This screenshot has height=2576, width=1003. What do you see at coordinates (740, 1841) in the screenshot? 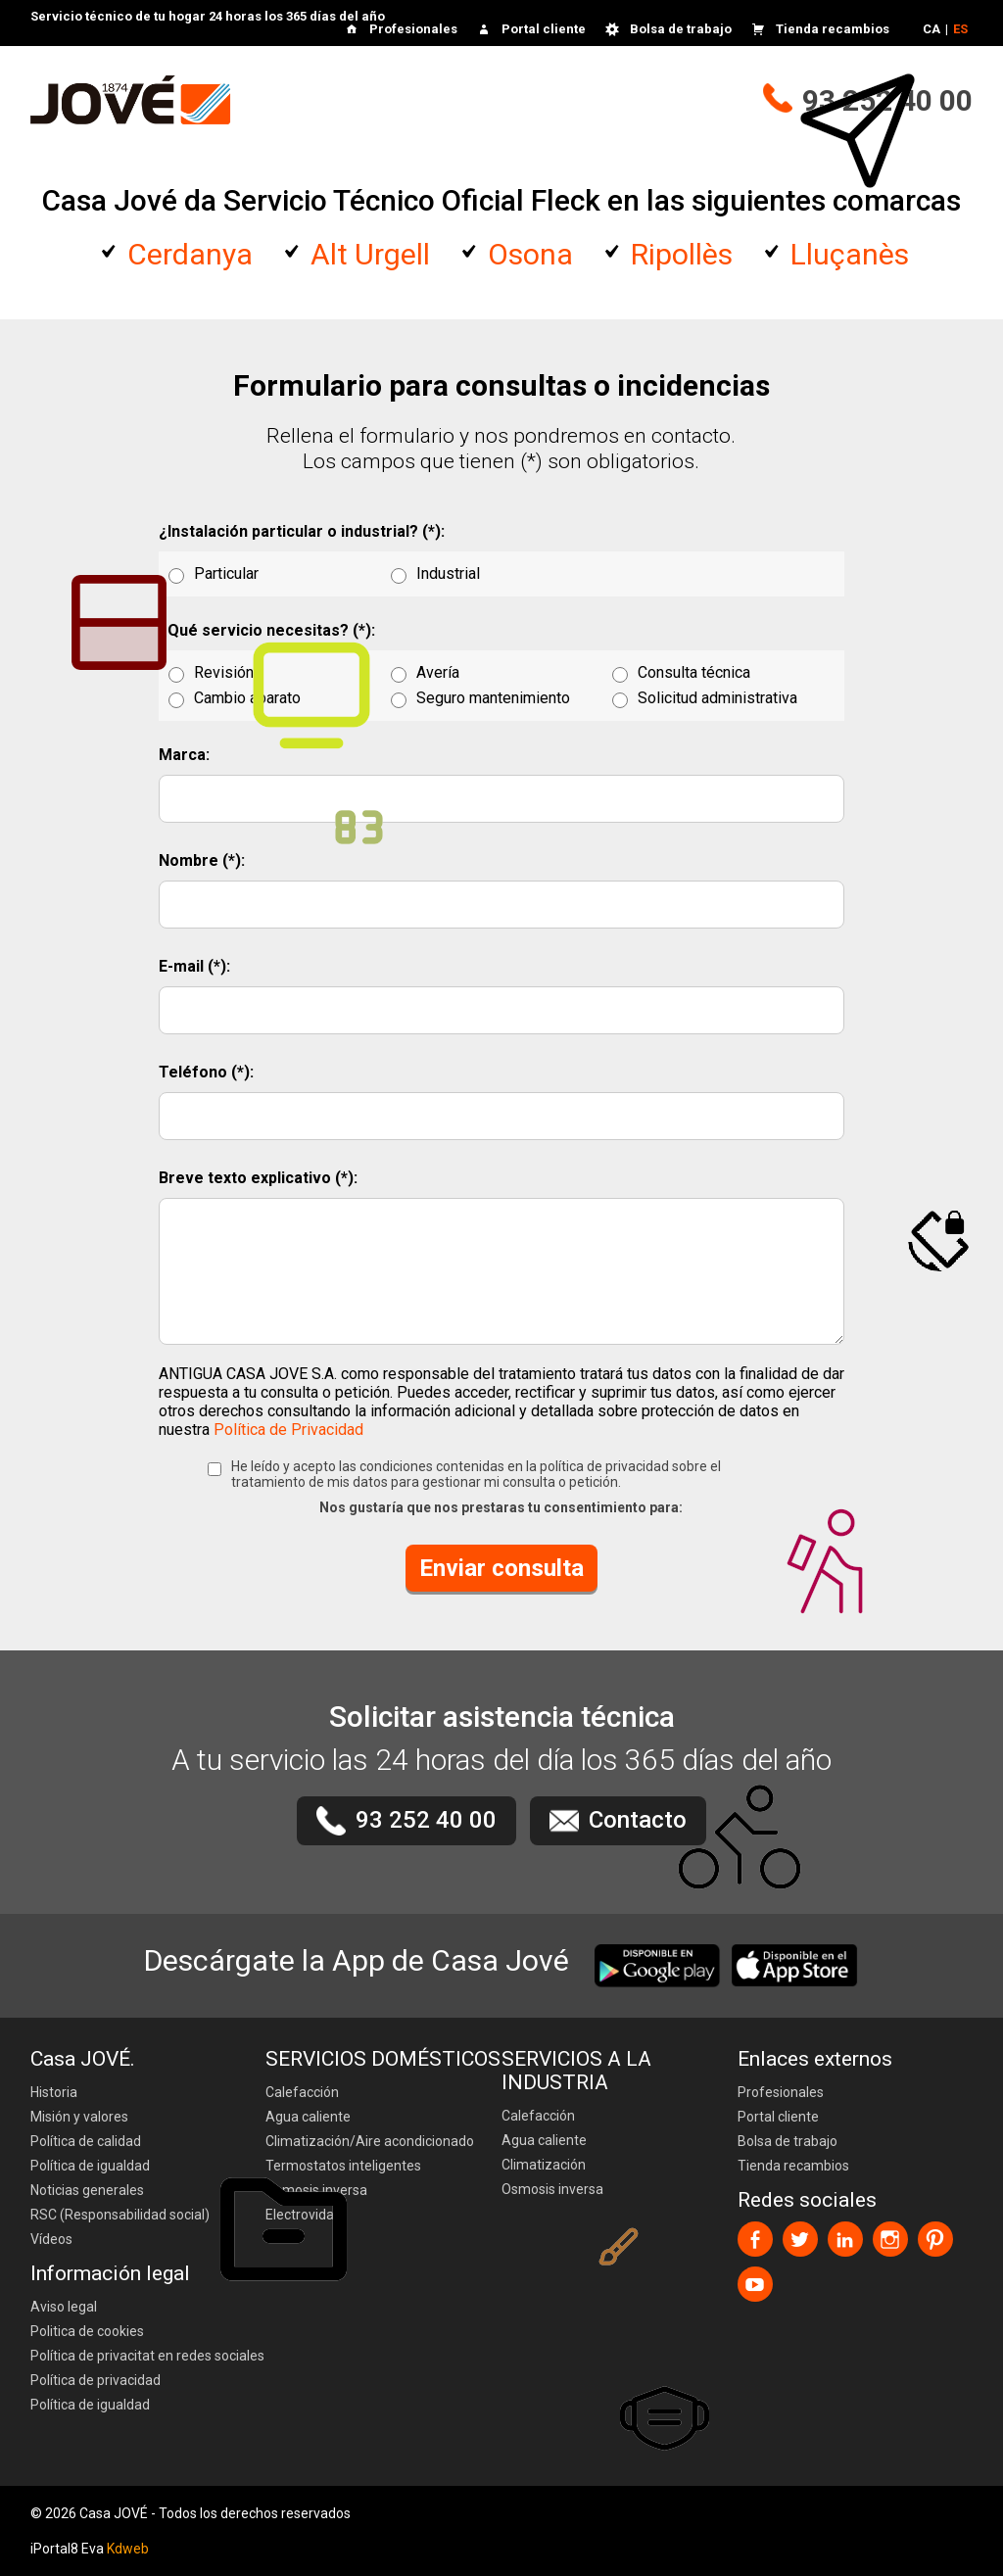
I see `access cycling or bike-related features` at bounding box center [740, 1841].